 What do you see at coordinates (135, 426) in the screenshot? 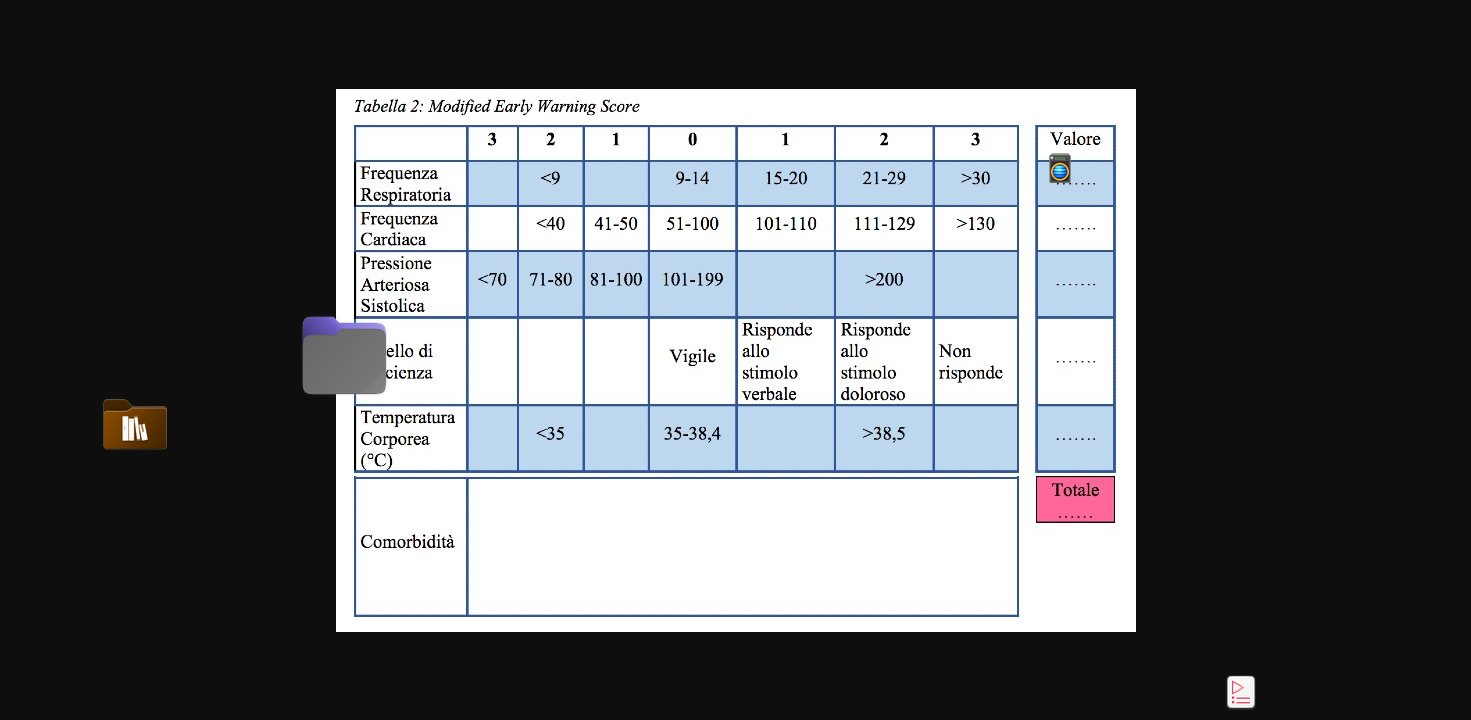
I see `open your calibre ebook library folder` at bounding box center [135, 426].